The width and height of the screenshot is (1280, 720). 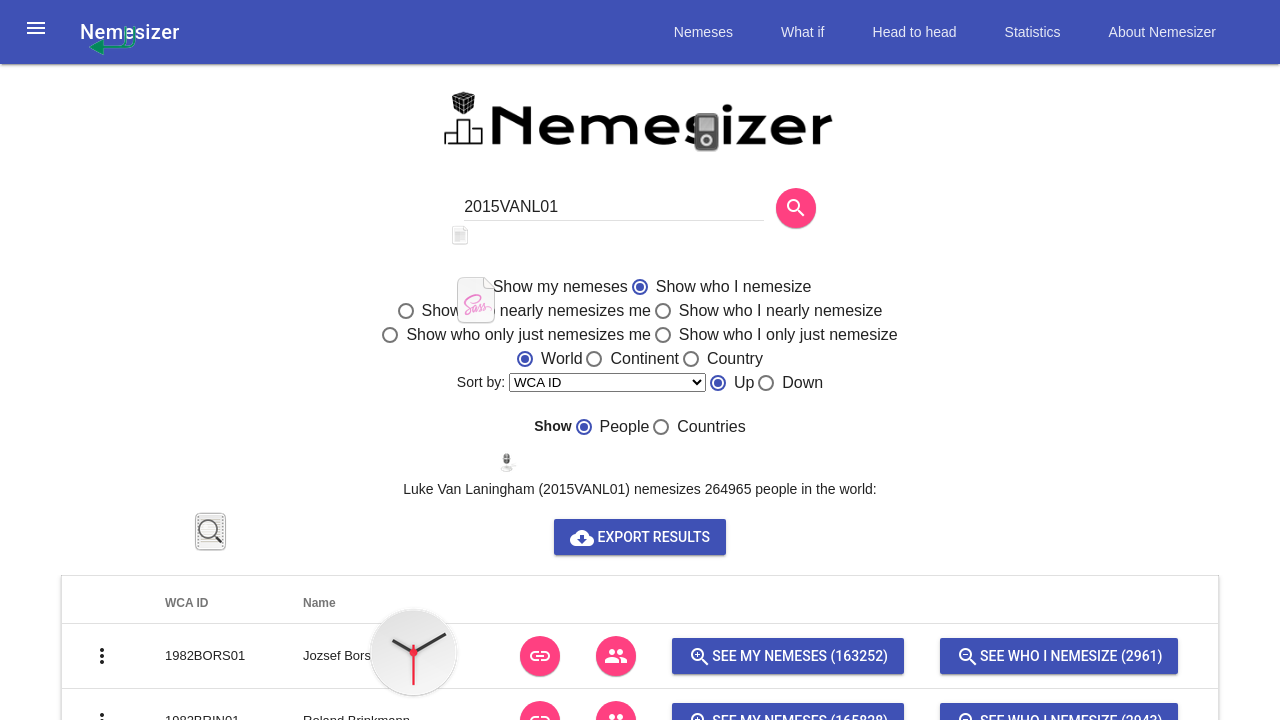 I want to click on scss/sass stylesheet file, so click(x=476, y=300).